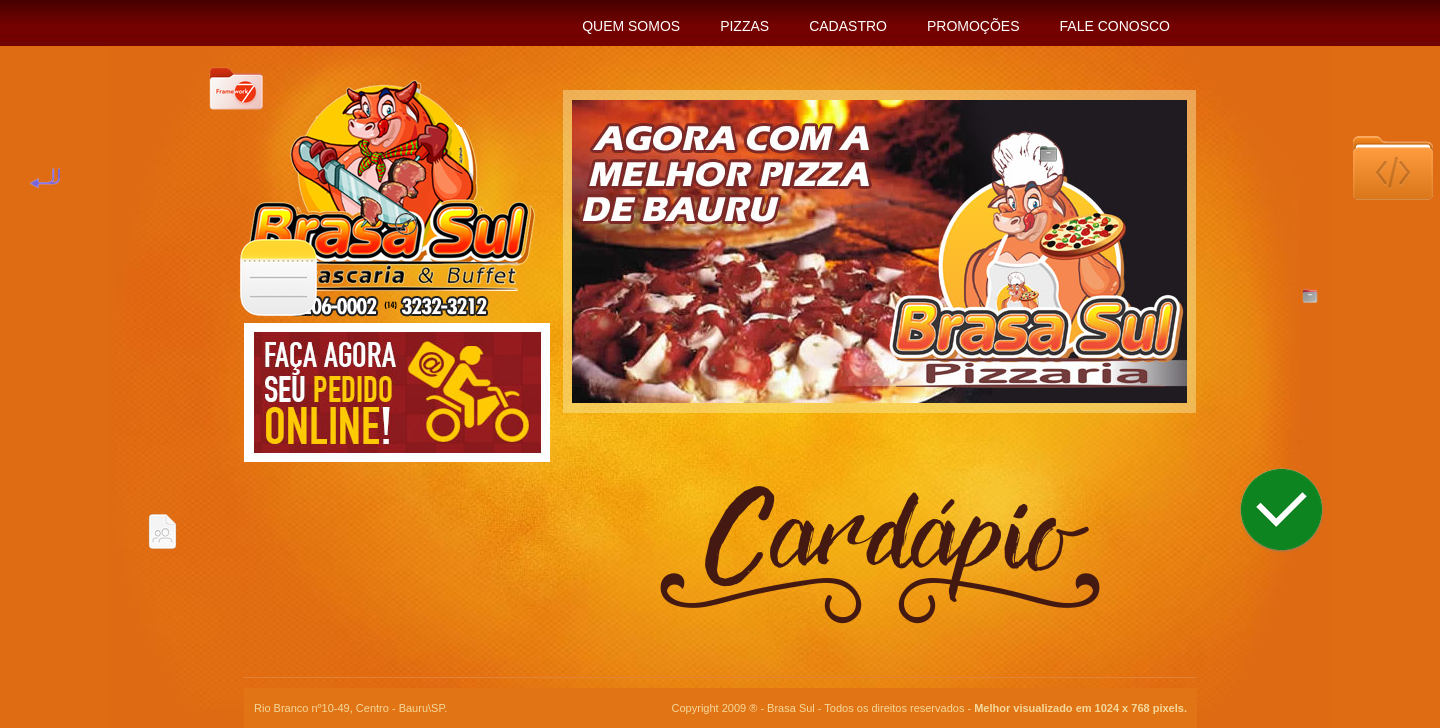 The image size is (1440, 728). What do you see at coordinates (278, 277) in the screenshot?
I see `open the notes app` at bounding box center [278, 277].